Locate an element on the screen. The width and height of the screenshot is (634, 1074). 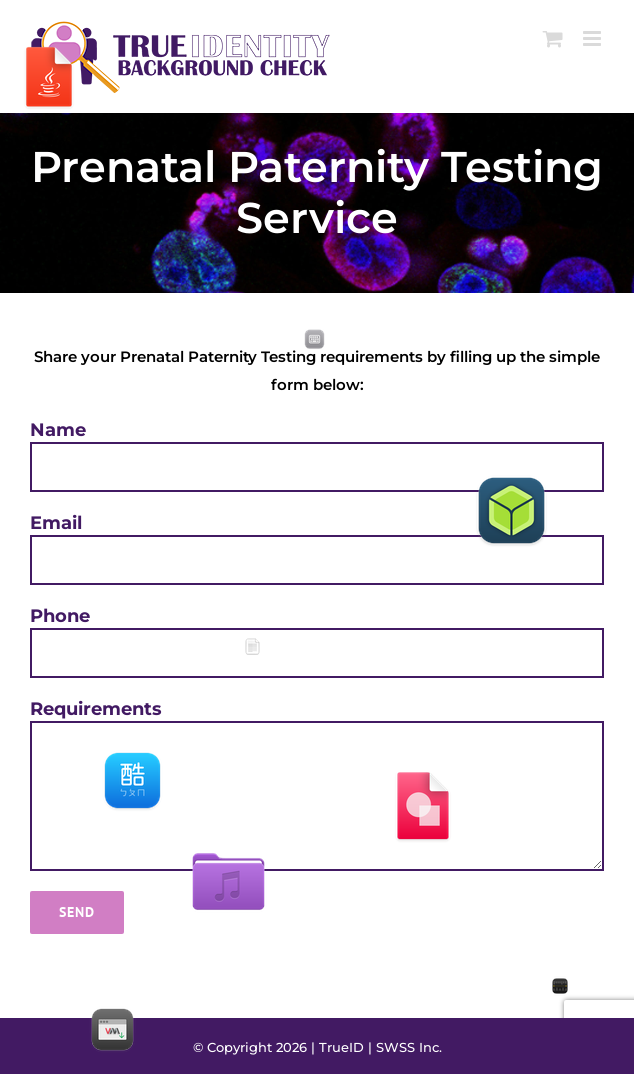
java source code file is located at coordinates (49, 78).